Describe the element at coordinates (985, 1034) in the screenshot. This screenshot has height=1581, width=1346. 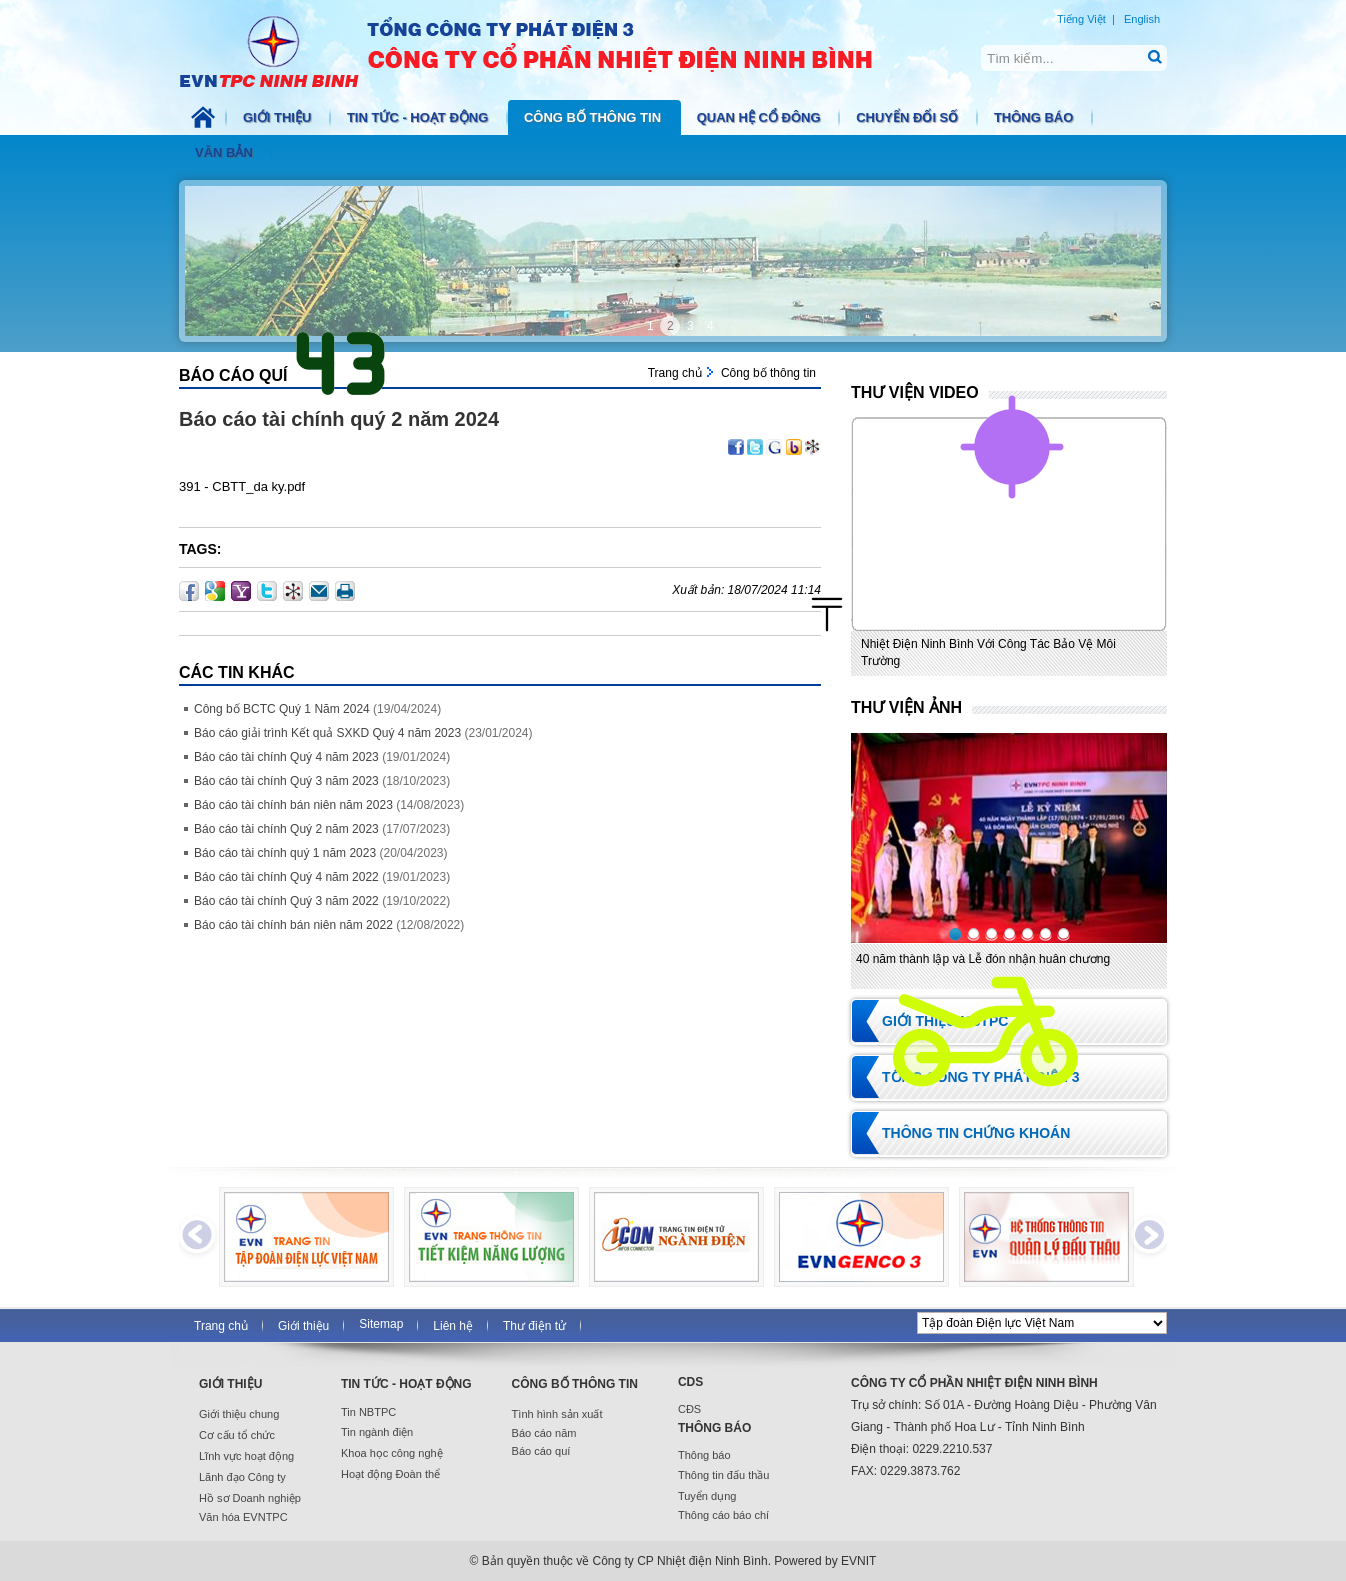
I see `select motorcycle as vehicle type` at that location.